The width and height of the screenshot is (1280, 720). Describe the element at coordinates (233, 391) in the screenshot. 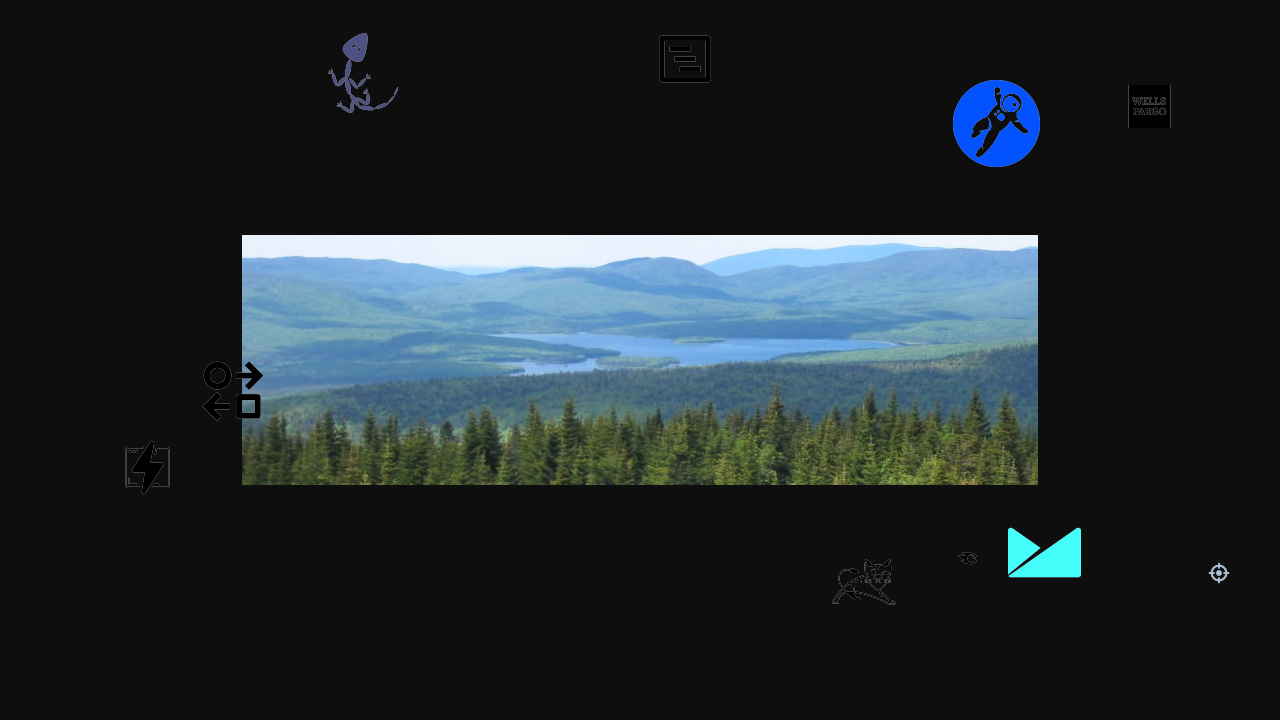

I see `swap or exchange between two items` at that location.